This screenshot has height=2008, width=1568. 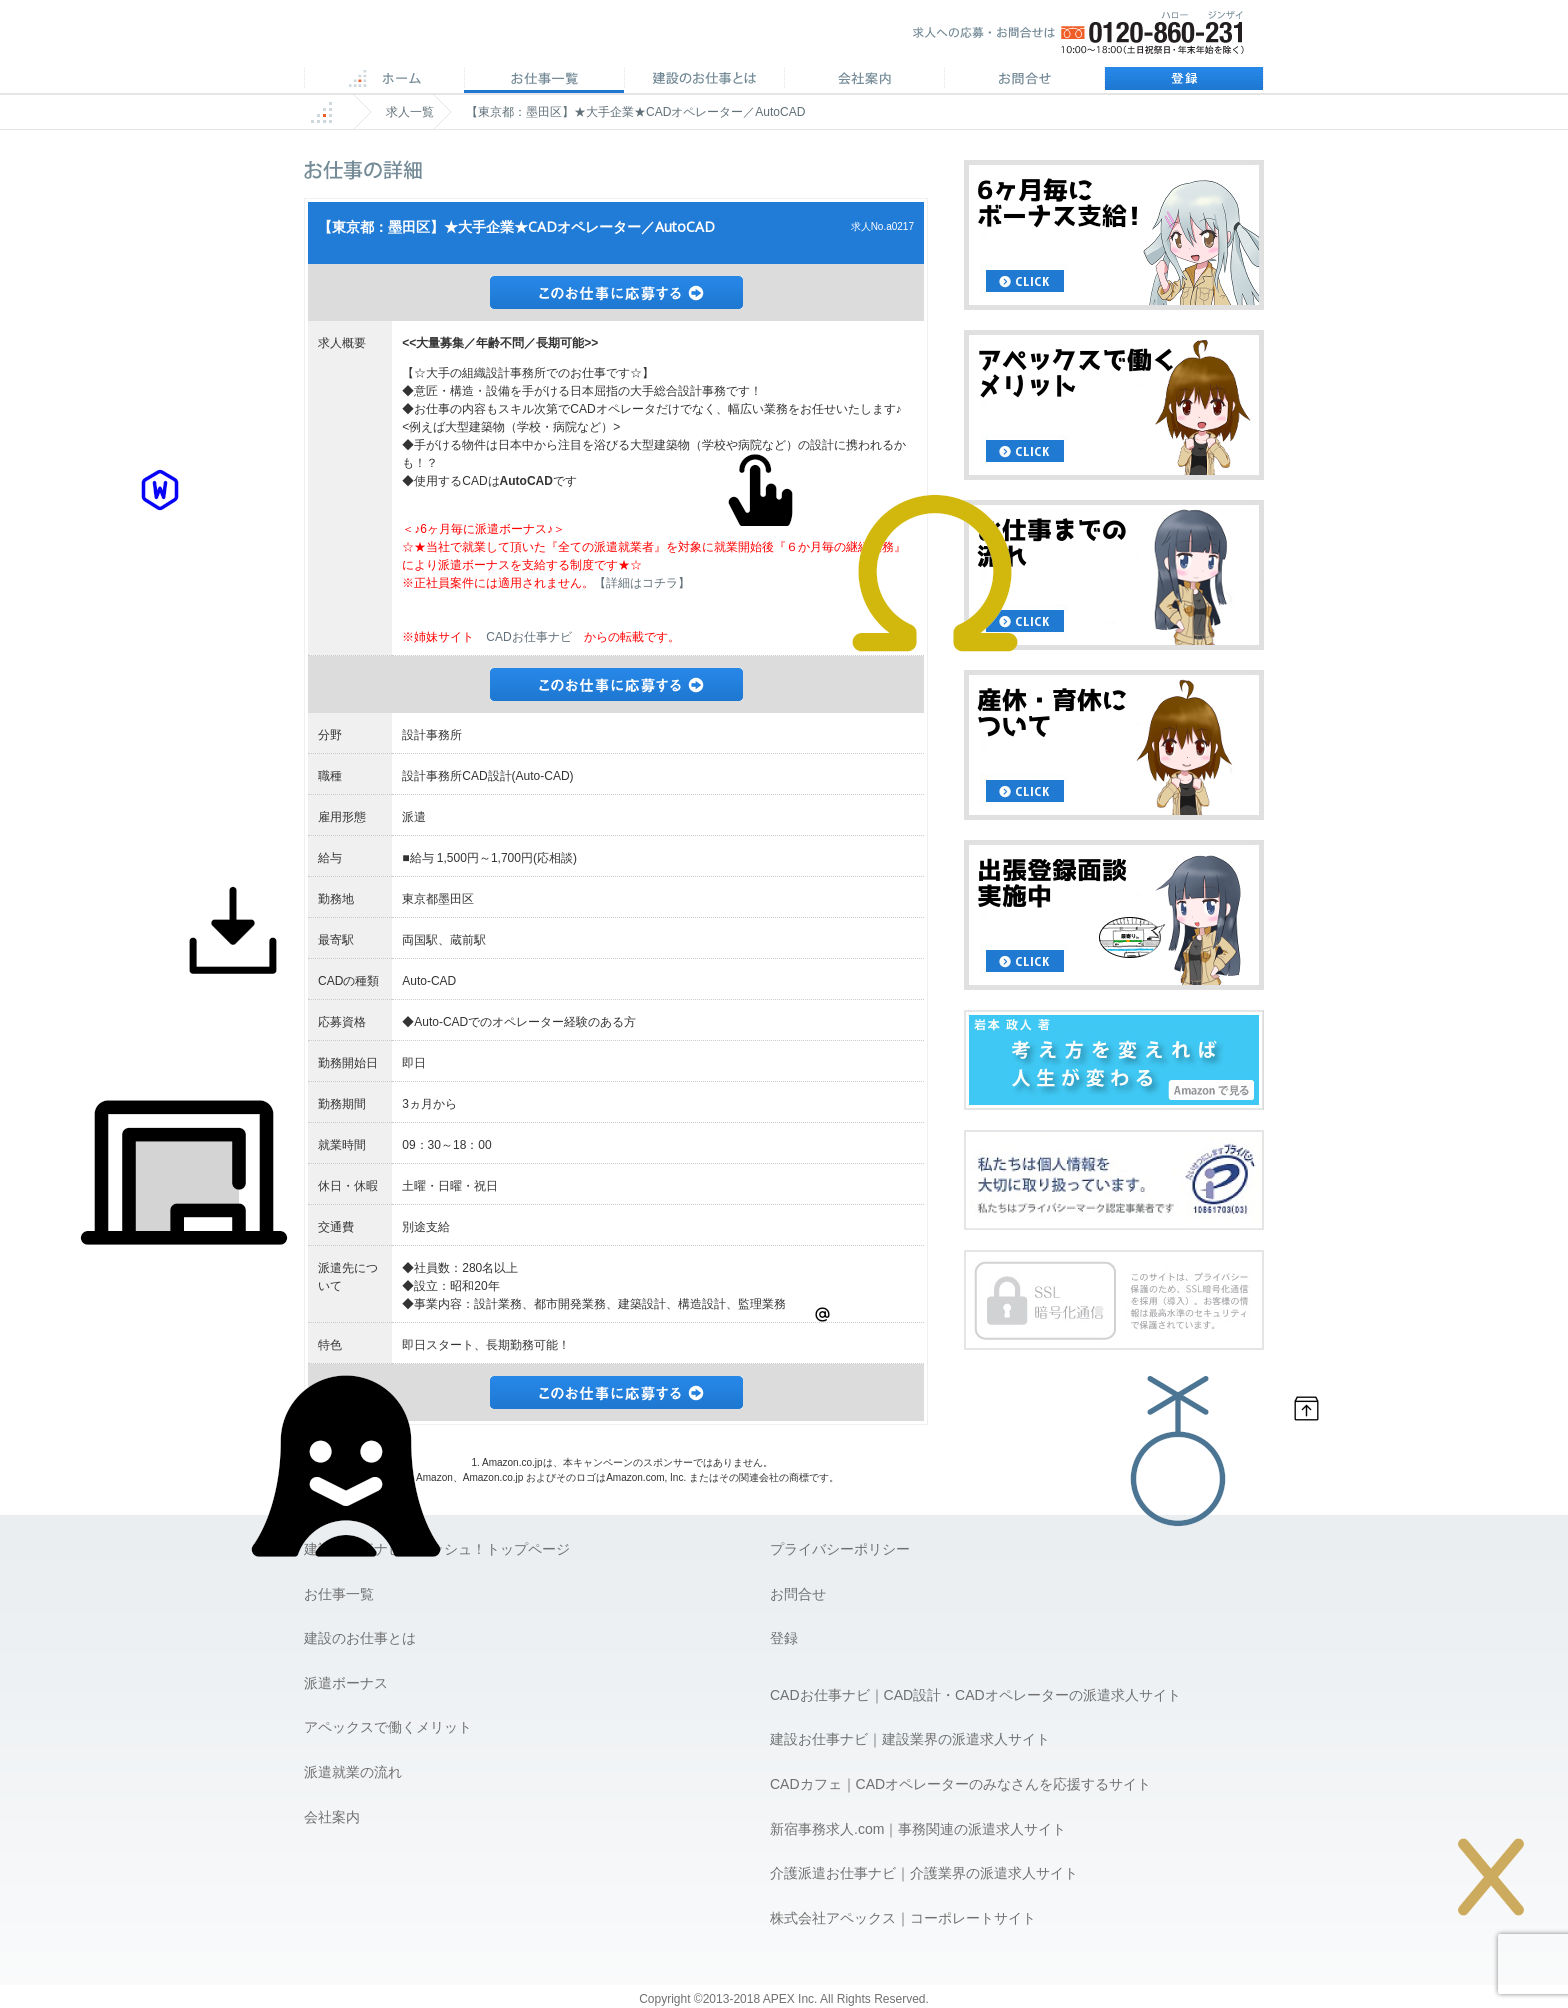 I want to click on tap to interact with an element, so click(x=760, y=491).